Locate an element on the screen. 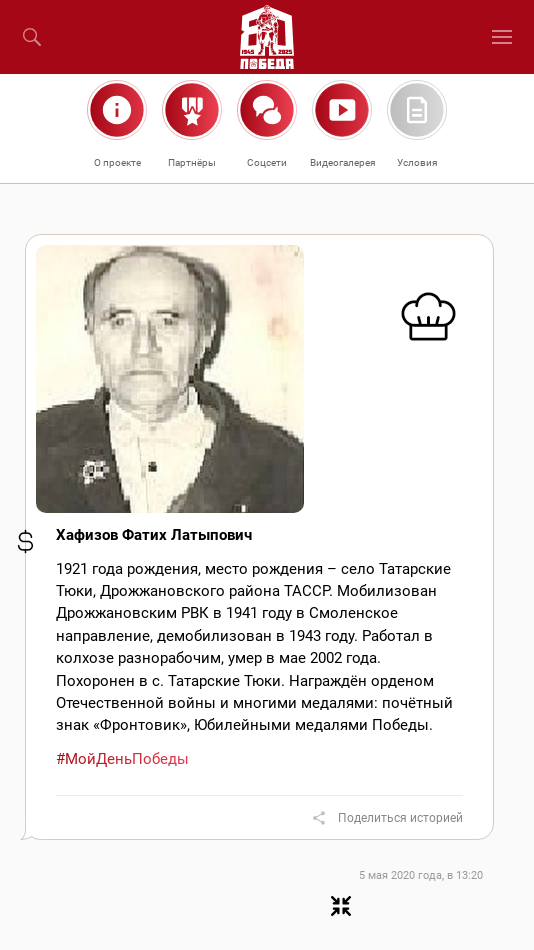 The image size is (534, 950). exit fullscreen mode is located at coordinates (341, 906).